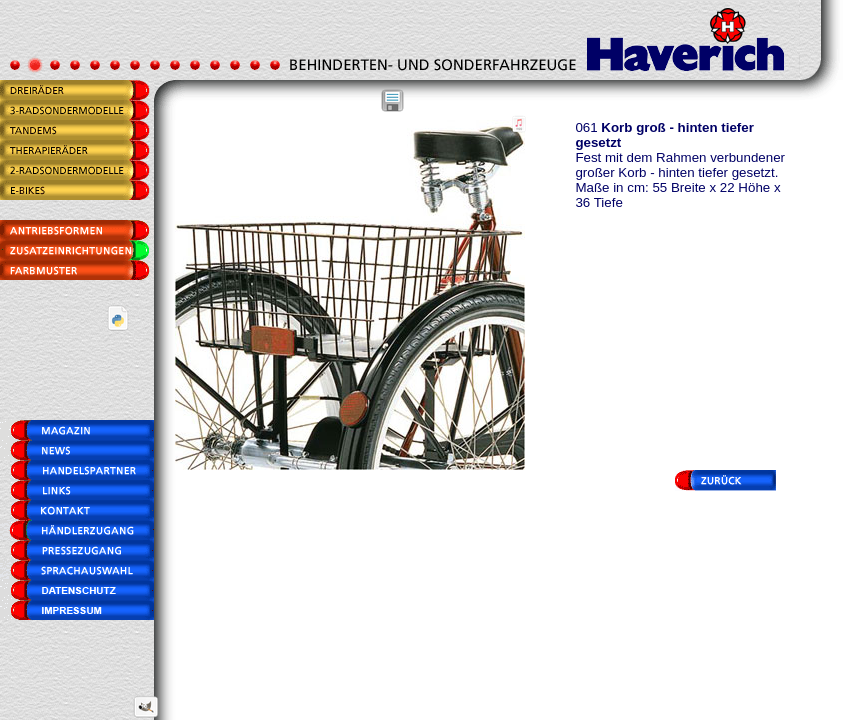 Image resolution: width=843 pixels, height=720 pixels. What do you see at coordinates (519, 124) in the screenshot?
I see `an ogg vorbis audio file` at bounding box center [519, 124].